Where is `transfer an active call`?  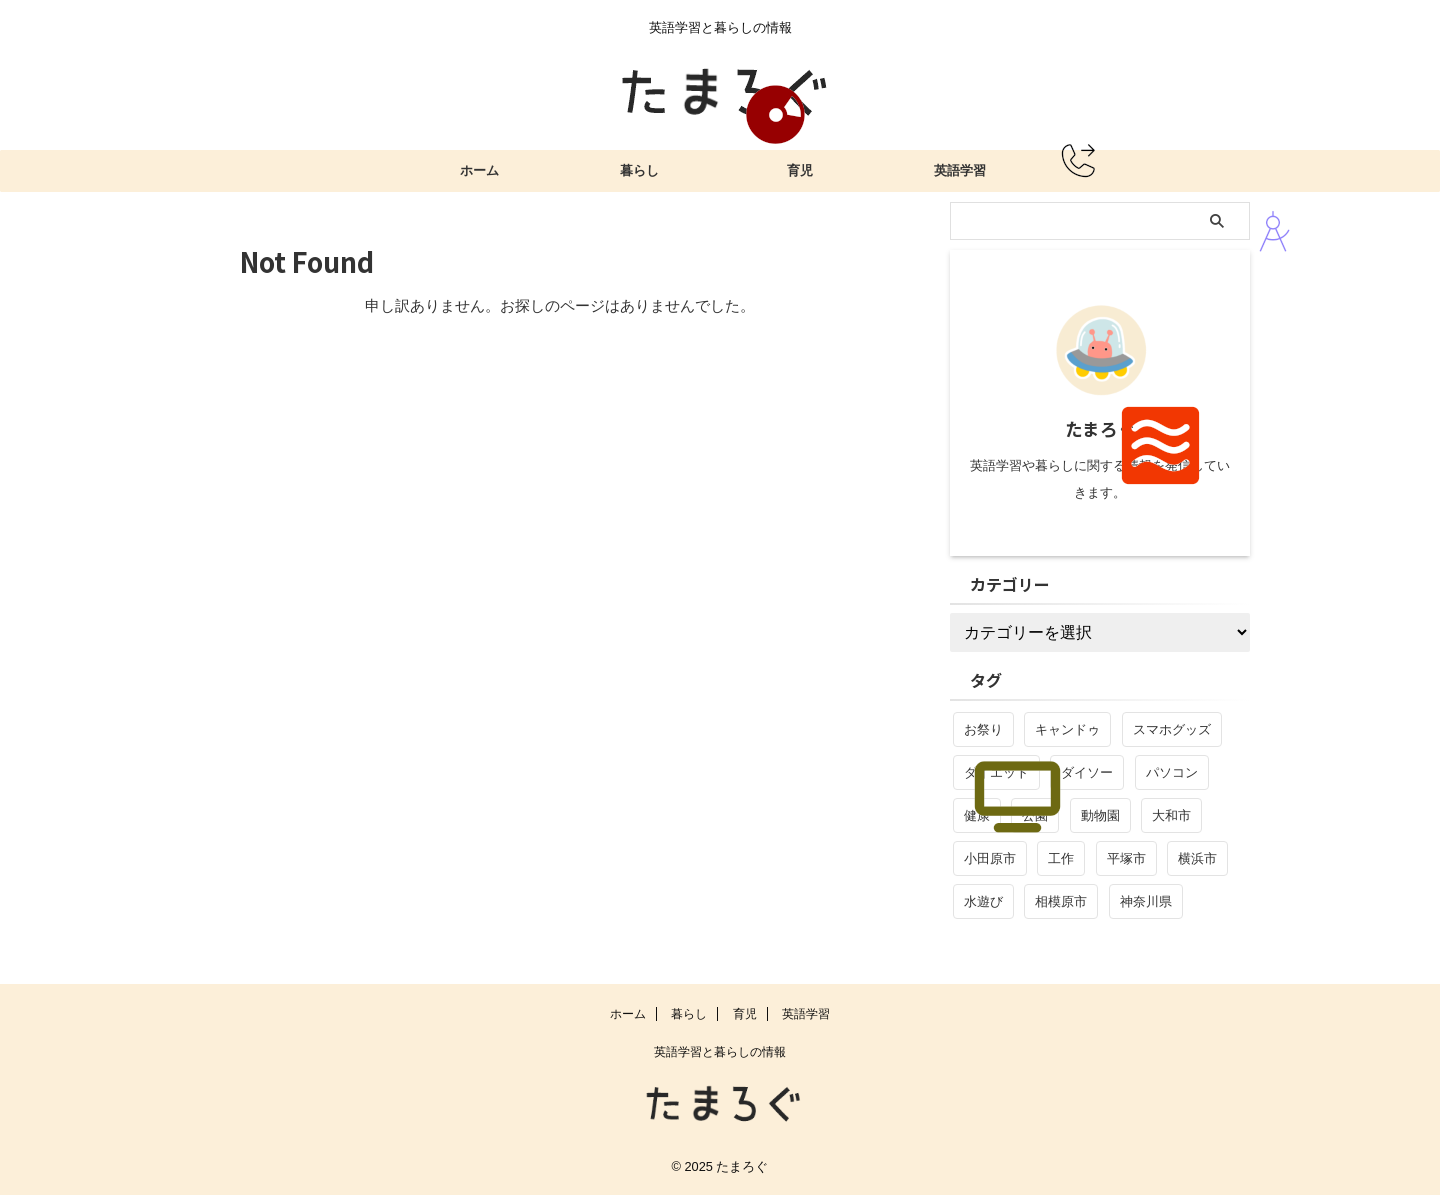 transfer an active call is located at coordinates (1079, 160).